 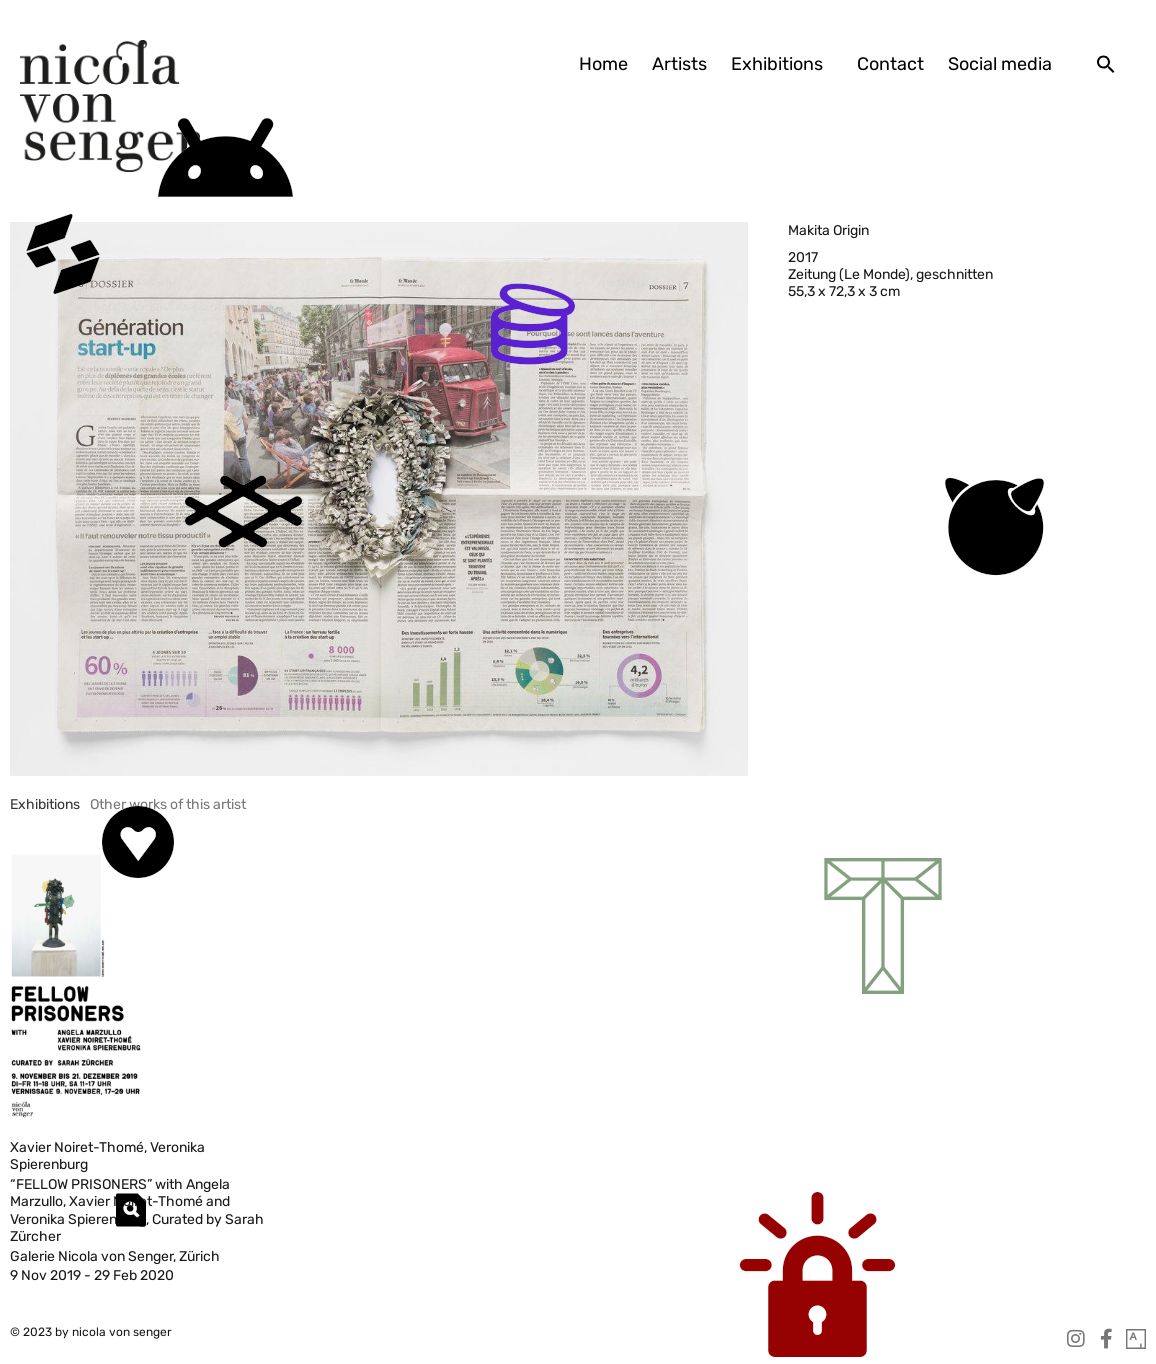 What do you see at coordinates (225, 157) in the screenshot?
I see `android operating system logo` at bounding box center [225, 157].